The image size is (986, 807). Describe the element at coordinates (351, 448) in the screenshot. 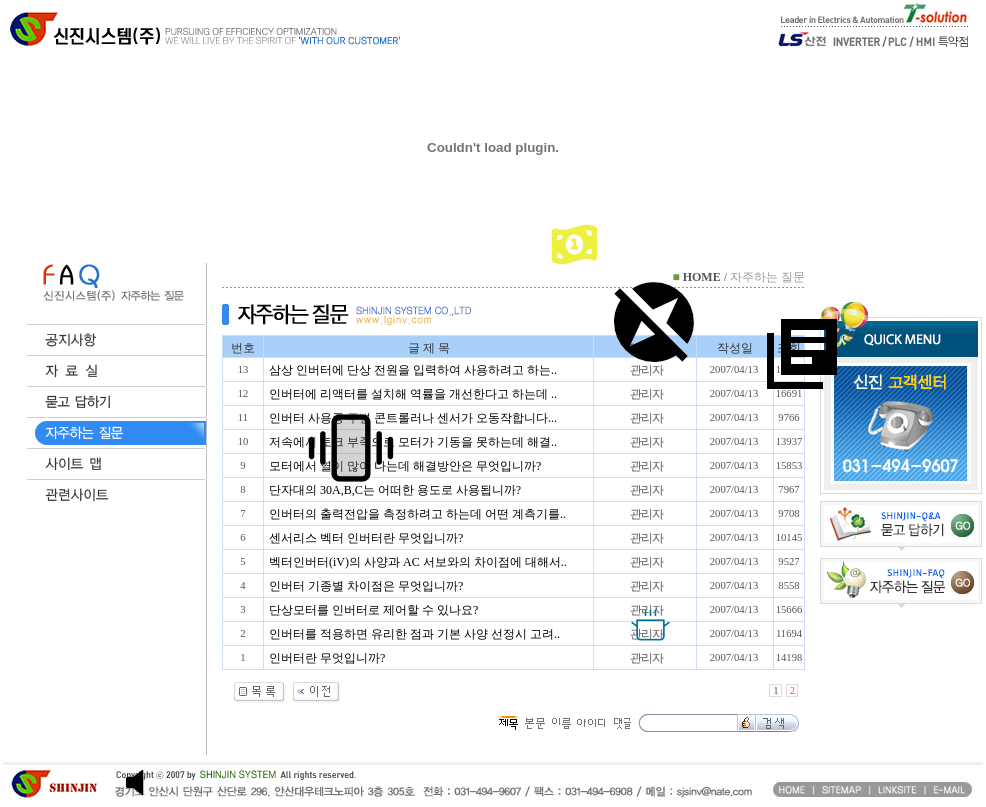

I see `toggle vibration mode on your device` at that location.